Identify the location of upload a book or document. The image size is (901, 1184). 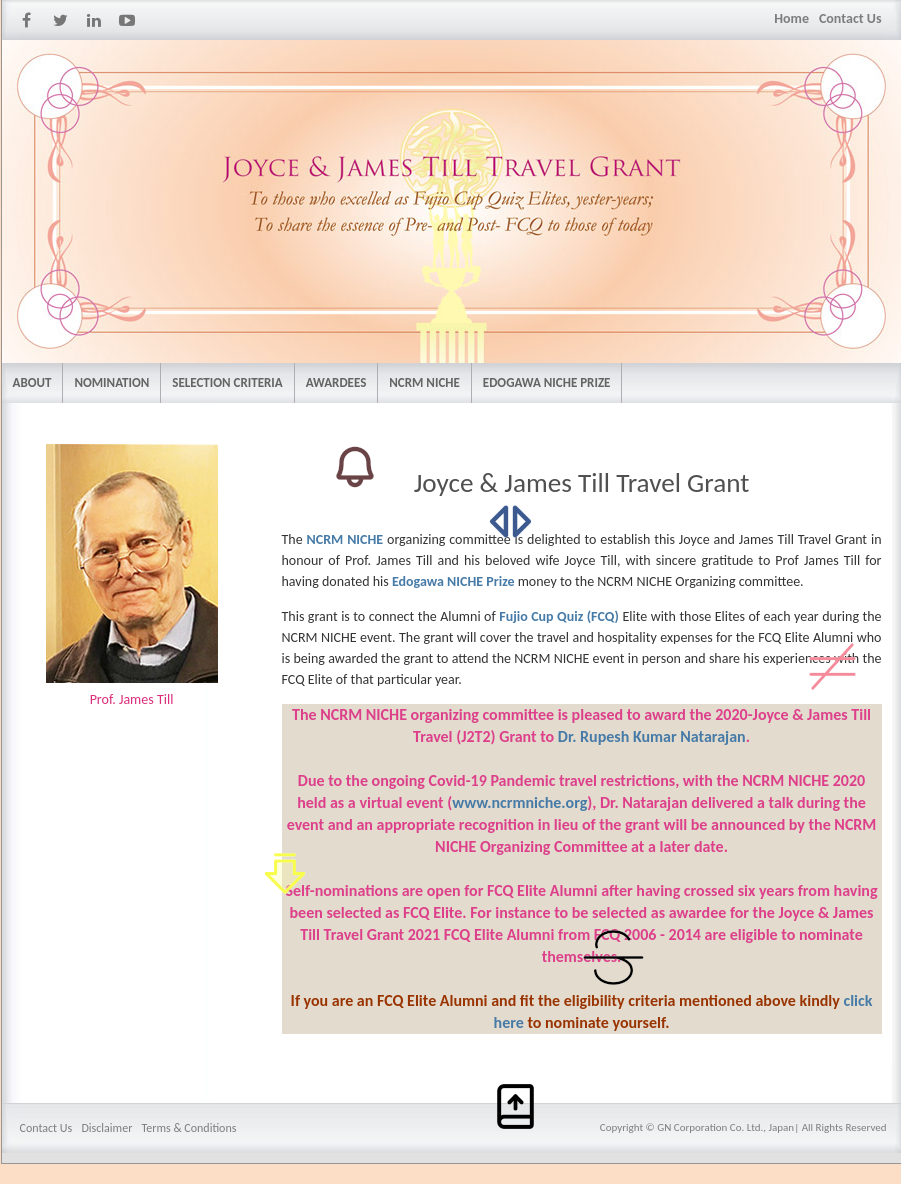
(515, 1106).